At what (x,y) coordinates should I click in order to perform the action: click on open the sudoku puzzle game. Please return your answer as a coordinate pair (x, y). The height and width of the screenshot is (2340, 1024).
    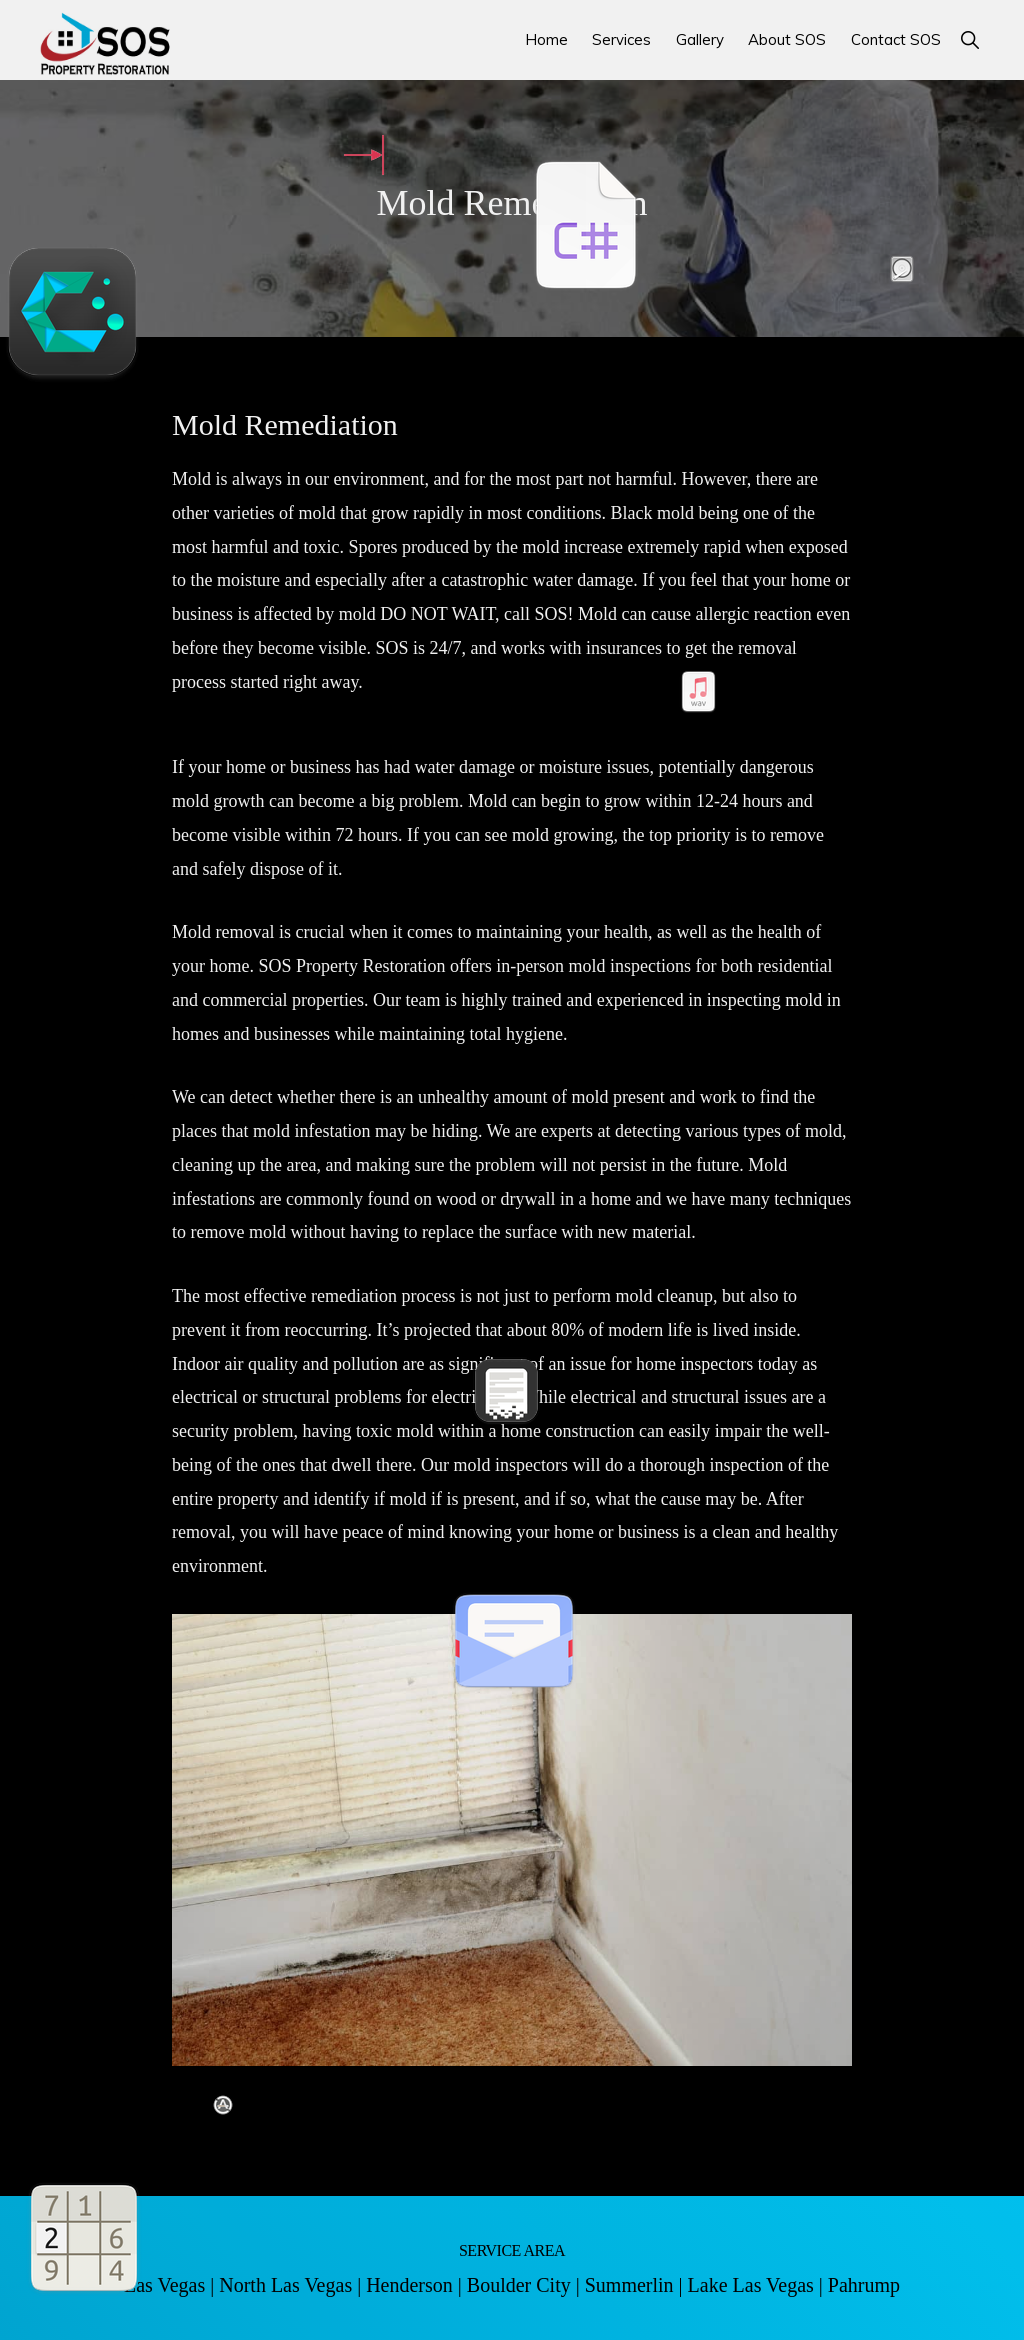
    Looking at the image, I should click on (84, 2238).